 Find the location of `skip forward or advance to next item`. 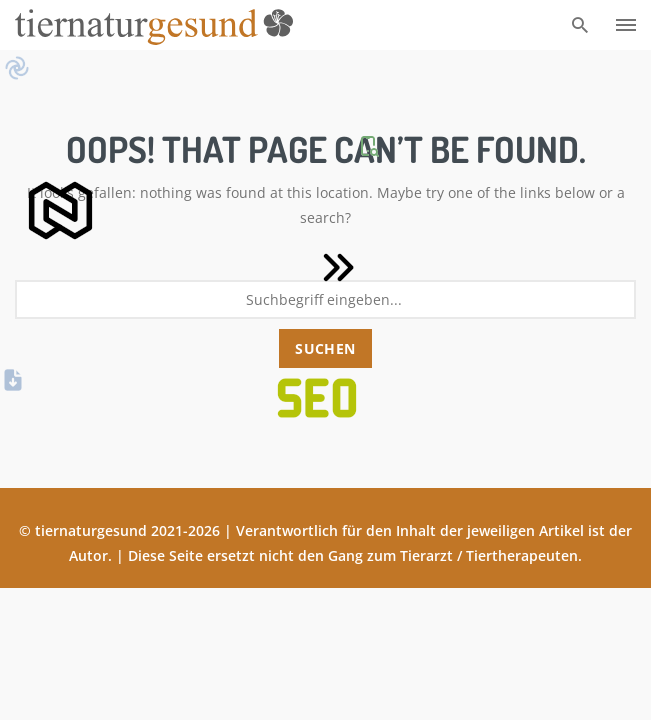

skip forward or advance to next item is located at coordinates (337, 267).